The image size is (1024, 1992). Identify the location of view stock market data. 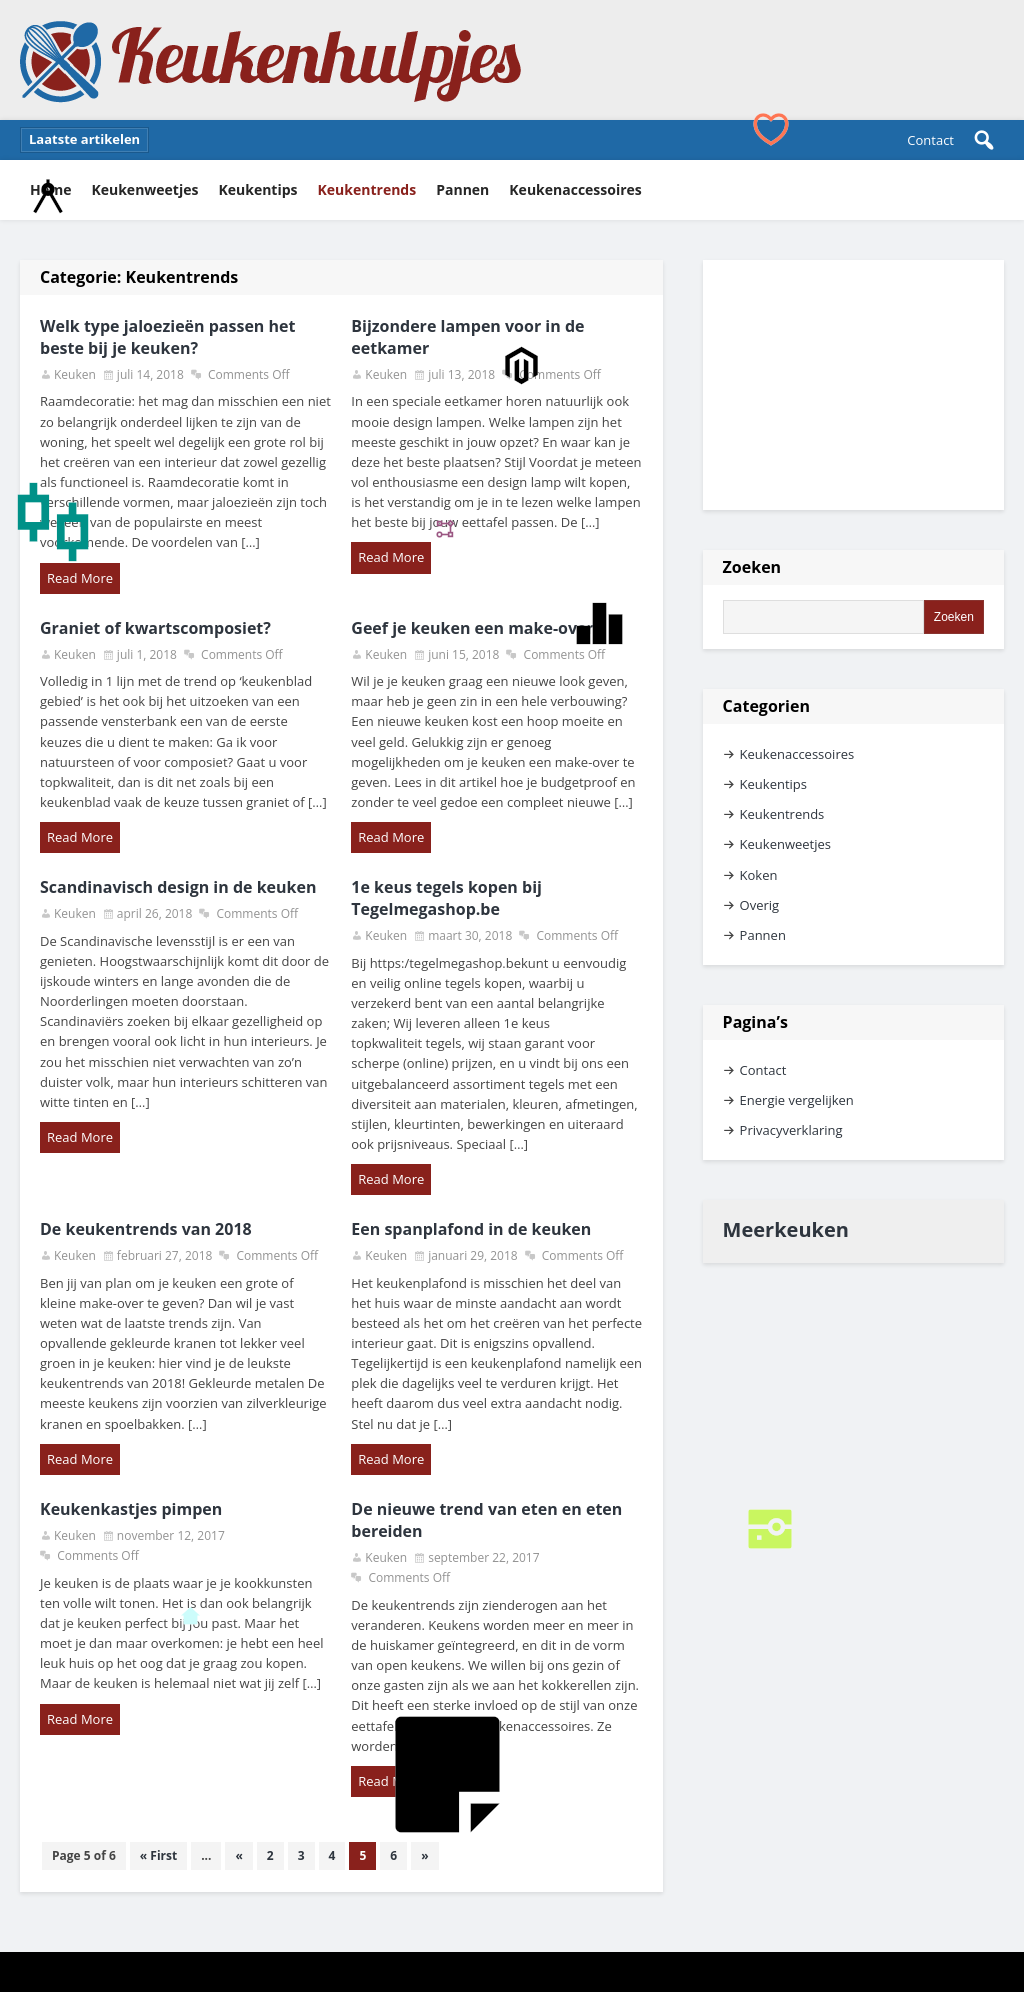
(53, 522).